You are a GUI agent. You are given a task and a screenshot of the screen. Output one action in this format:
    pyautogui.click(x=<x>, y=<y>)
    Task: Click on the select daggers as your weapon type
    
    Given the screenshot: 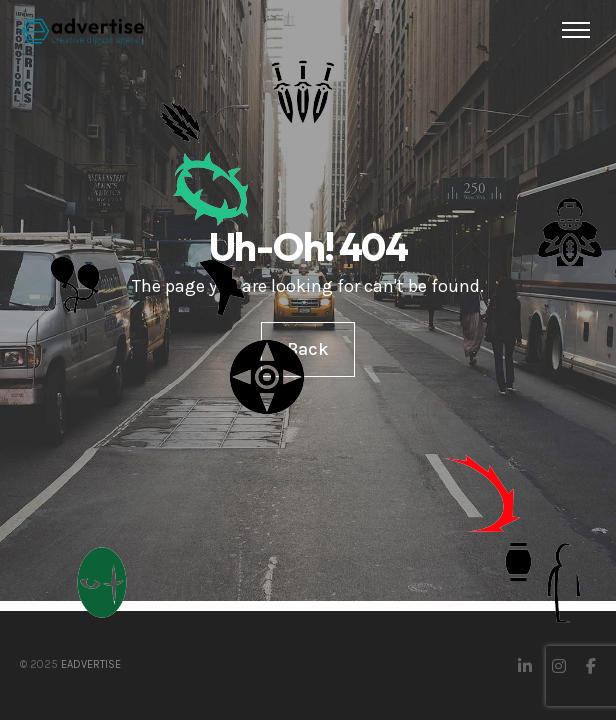 What is the action you would take?
    pyautogui.click(x=303, y=92)
    